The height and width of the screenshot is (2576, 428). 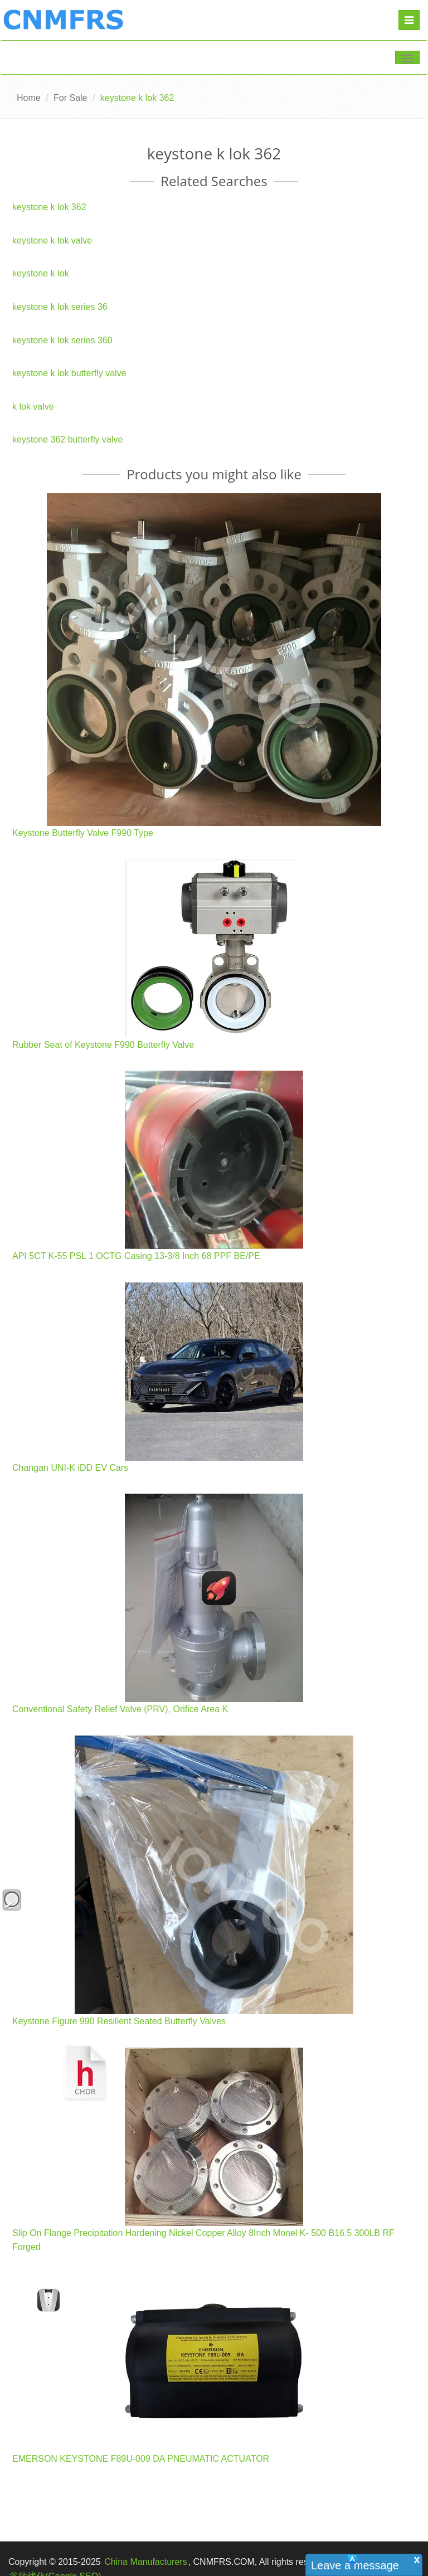 I want to click on launch arch linux application, so click(x=352, y=2559).